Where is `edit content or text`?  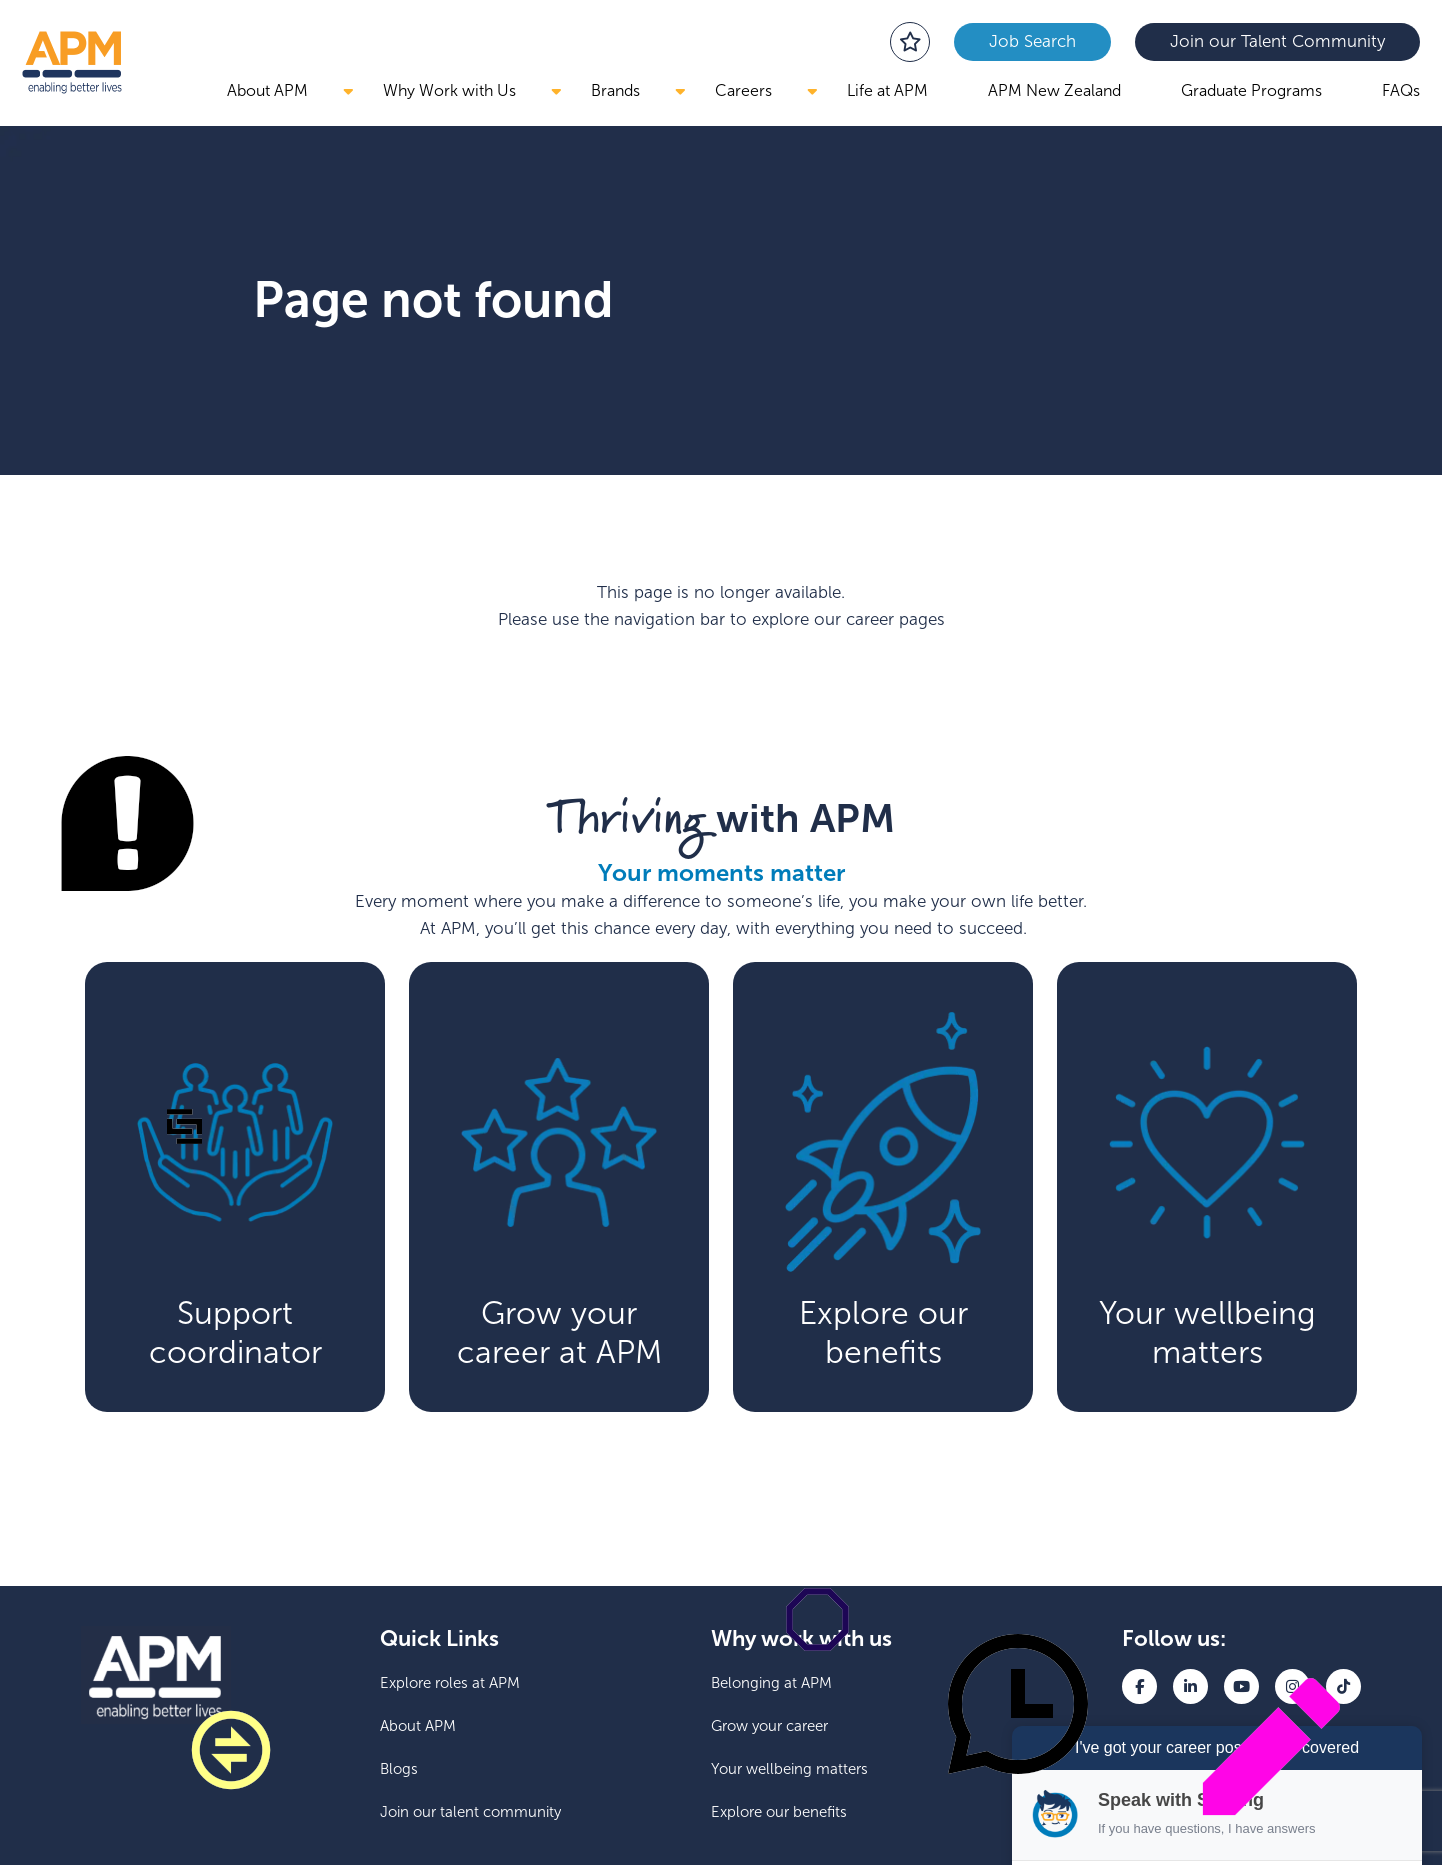
edit content or text is located at coordinates (1271, 1746).